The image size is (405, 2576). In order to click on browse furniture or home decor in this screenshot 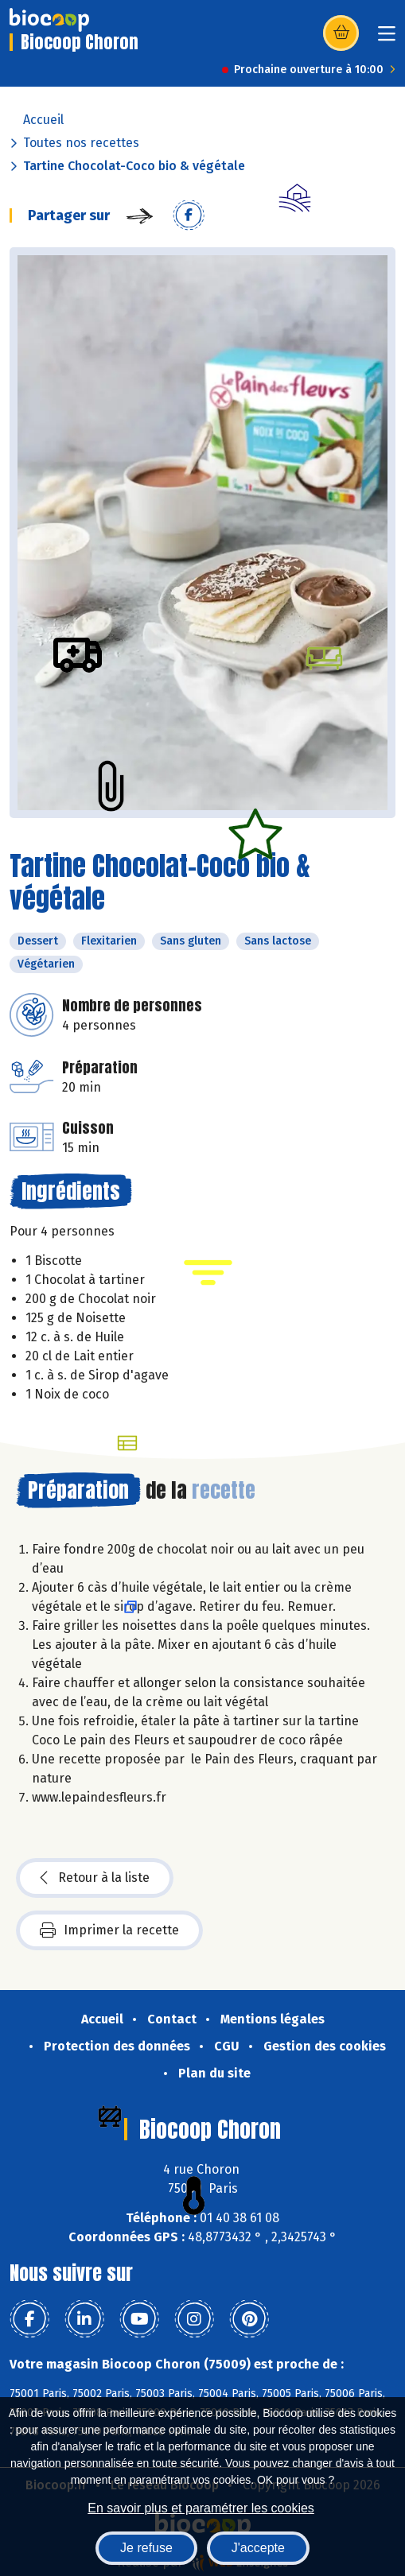, I will do `click(324, 658)`.